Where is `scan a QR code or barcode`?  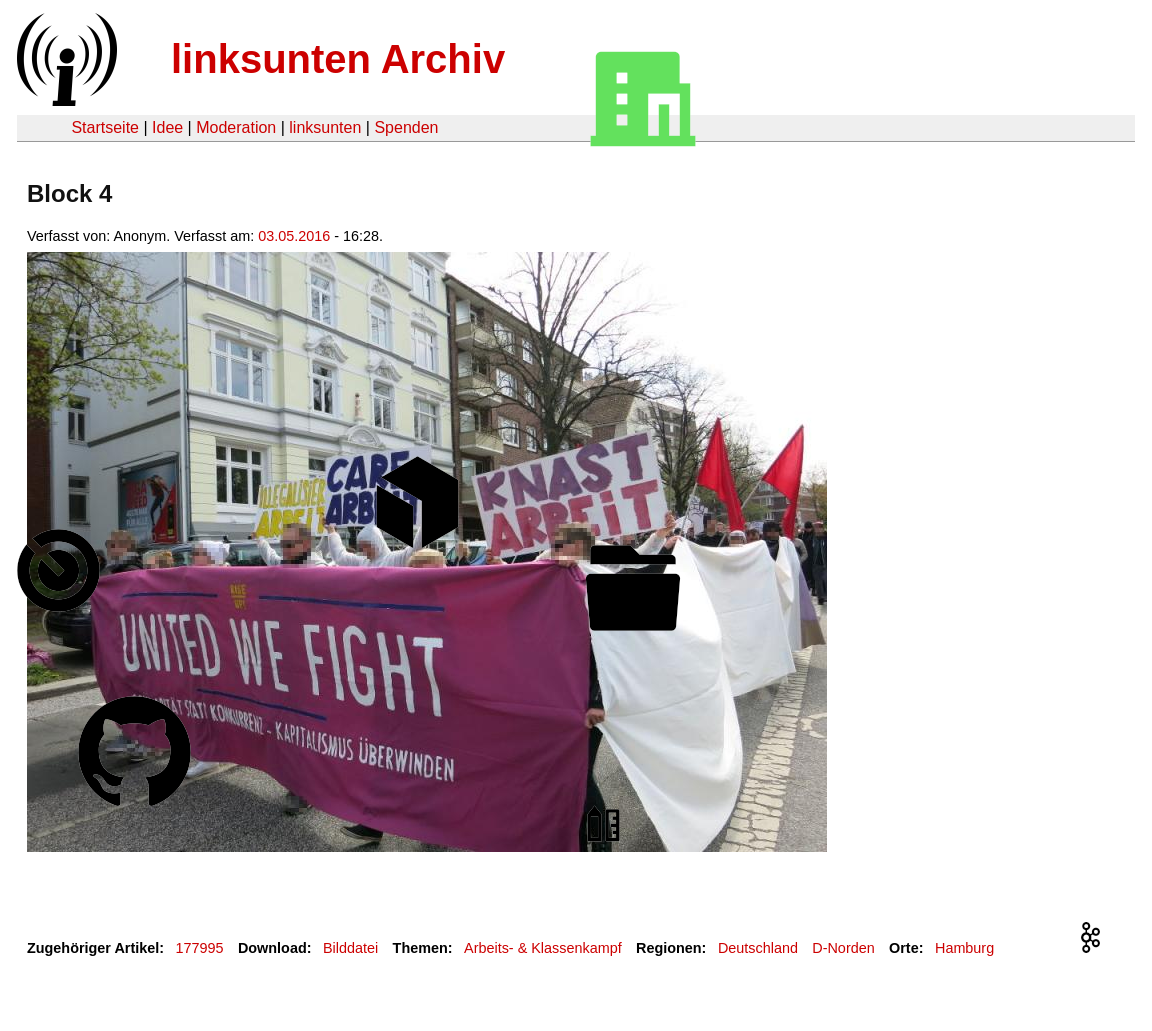
scan a QR code or barcode is located at coordinates (58, 570).